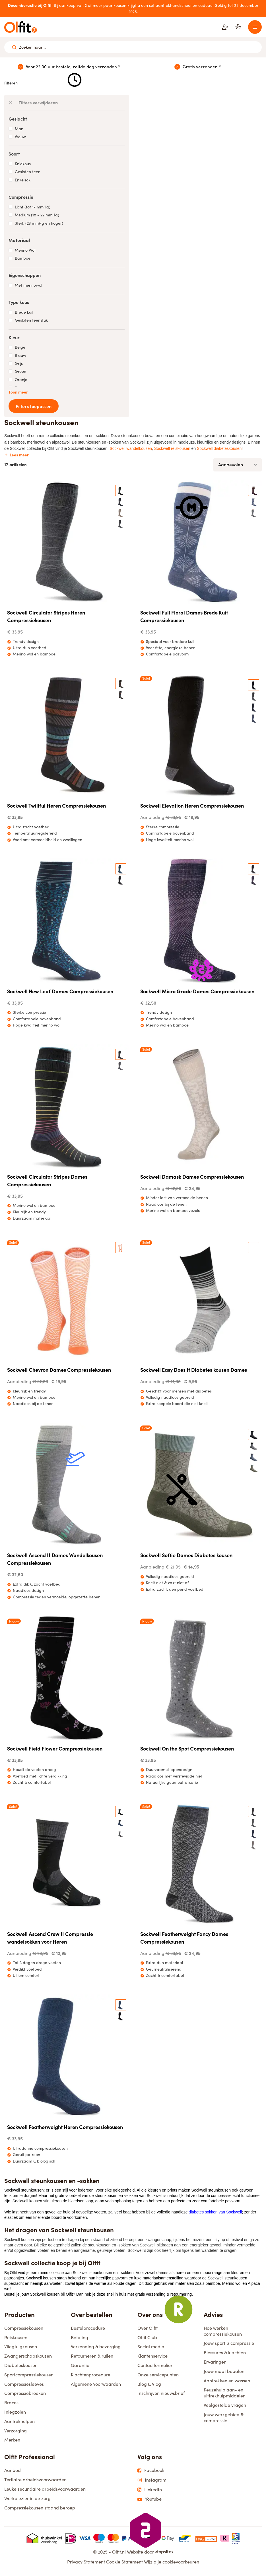 The width and height of the screenshot is (266, 2576). Describe the element at coordinates (182, 1489) in the screenshot. I see `disable hierarchical view` at that location.